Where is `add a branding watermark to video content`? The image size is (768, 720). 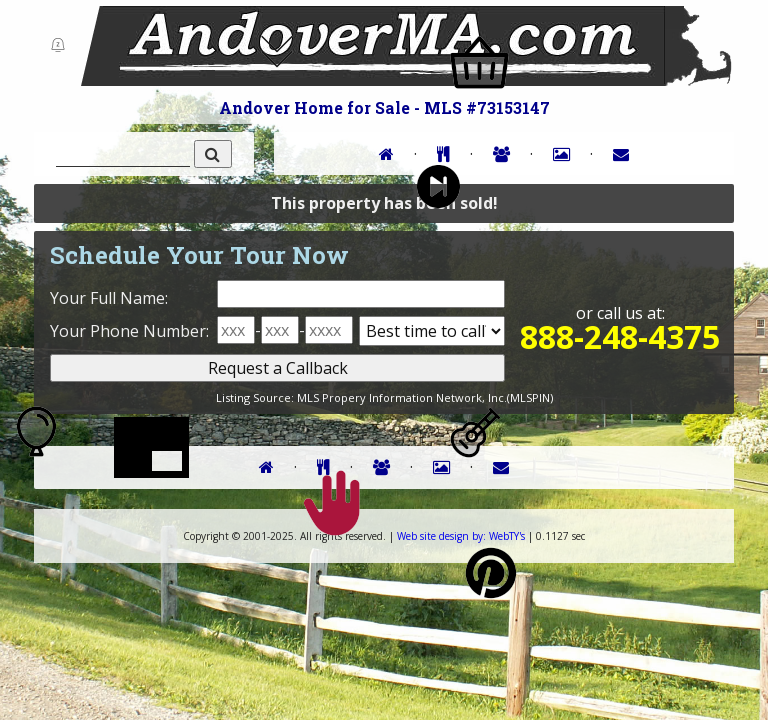
add a branding watermark to video content is located at coordinates (151, 447).